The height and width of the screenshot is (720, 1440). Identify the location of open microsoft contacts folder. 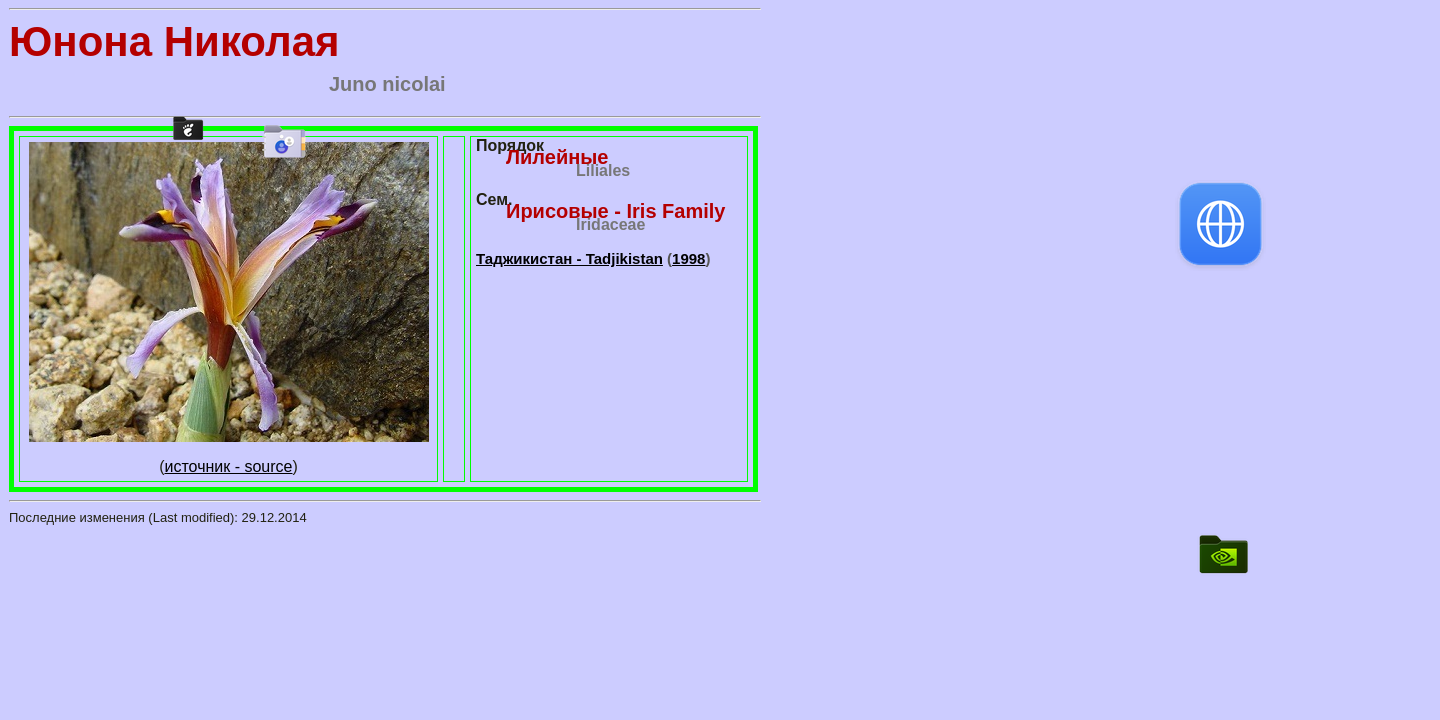
(284, 142).